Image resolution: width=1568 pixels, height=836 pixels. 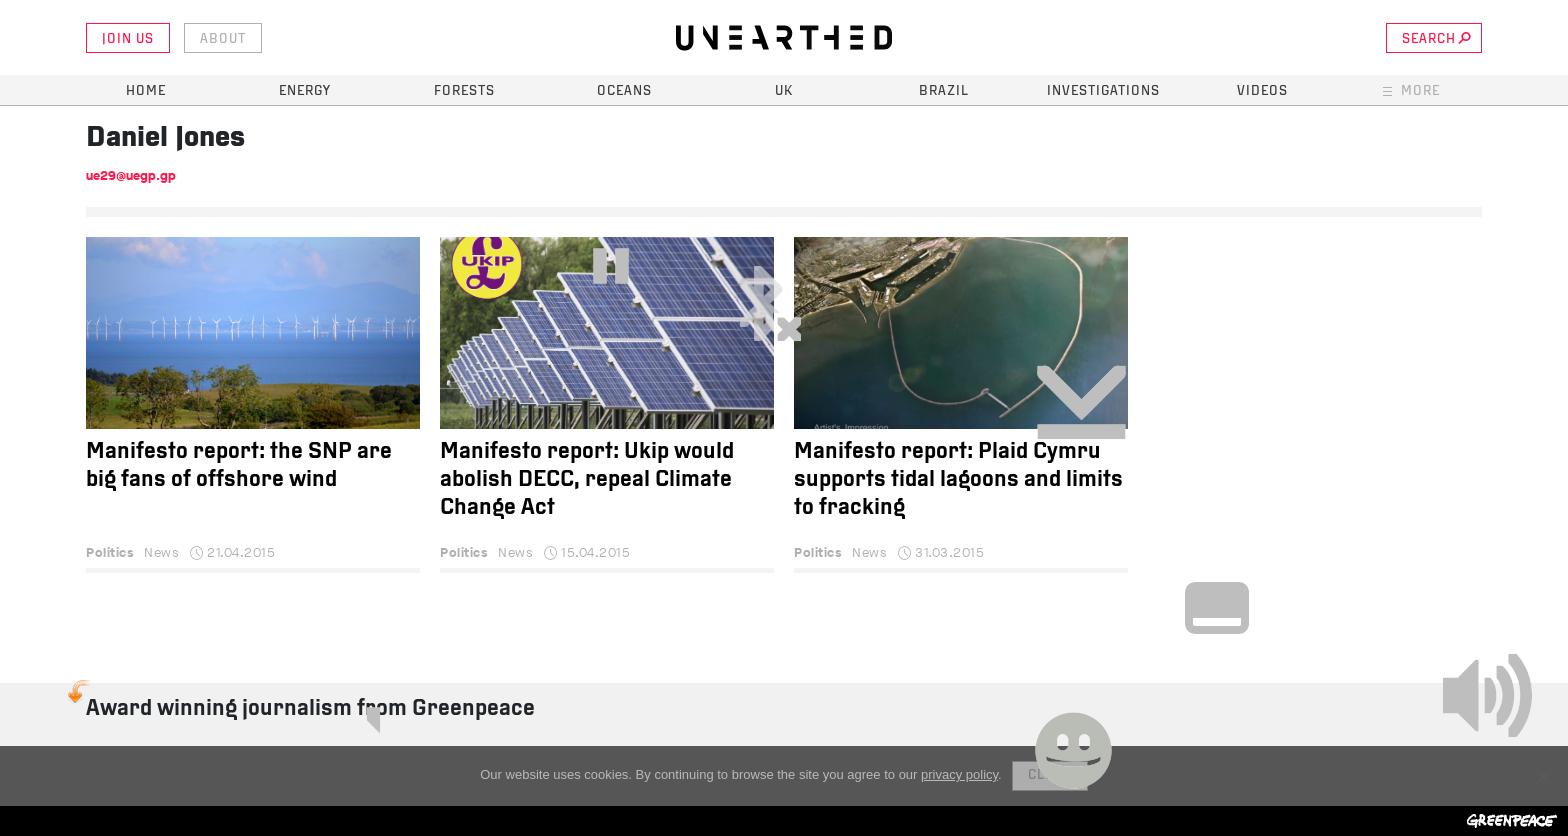 What do you see at coordinates (373, 720) in the screenshot?
I see `set the starting point of a text selection` at bounding box center [373, 720].